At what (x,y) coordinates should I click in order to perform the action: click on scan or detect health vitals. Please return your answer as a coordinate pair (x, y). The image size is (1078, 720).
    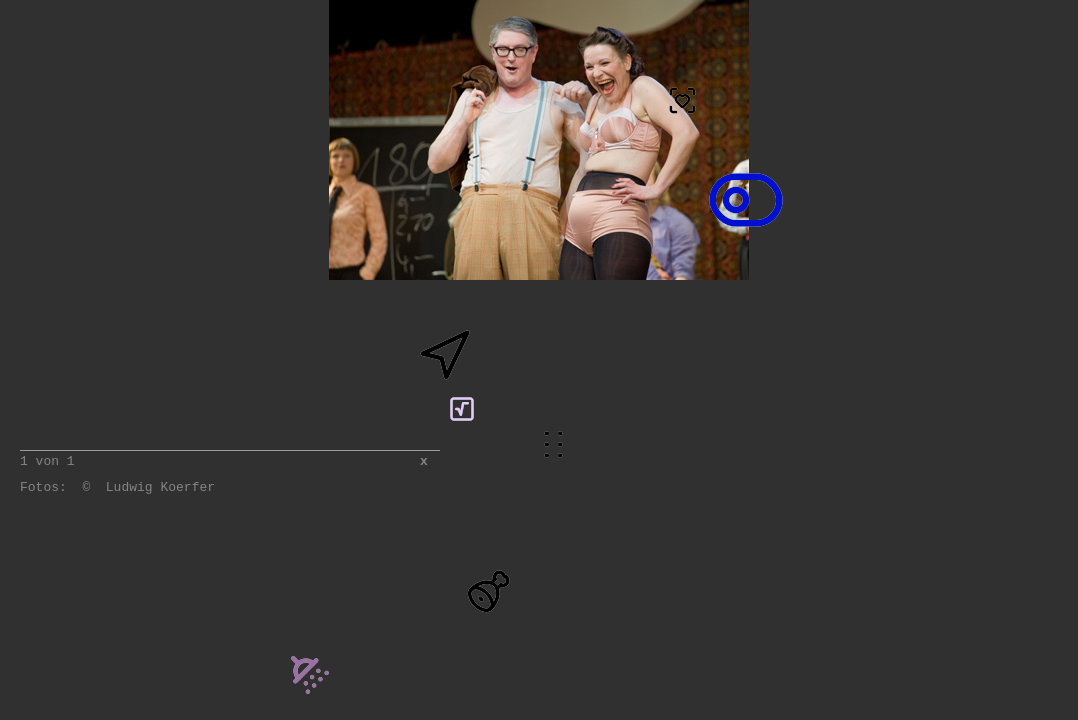
    Looking at the image, I should click on (682, 100).